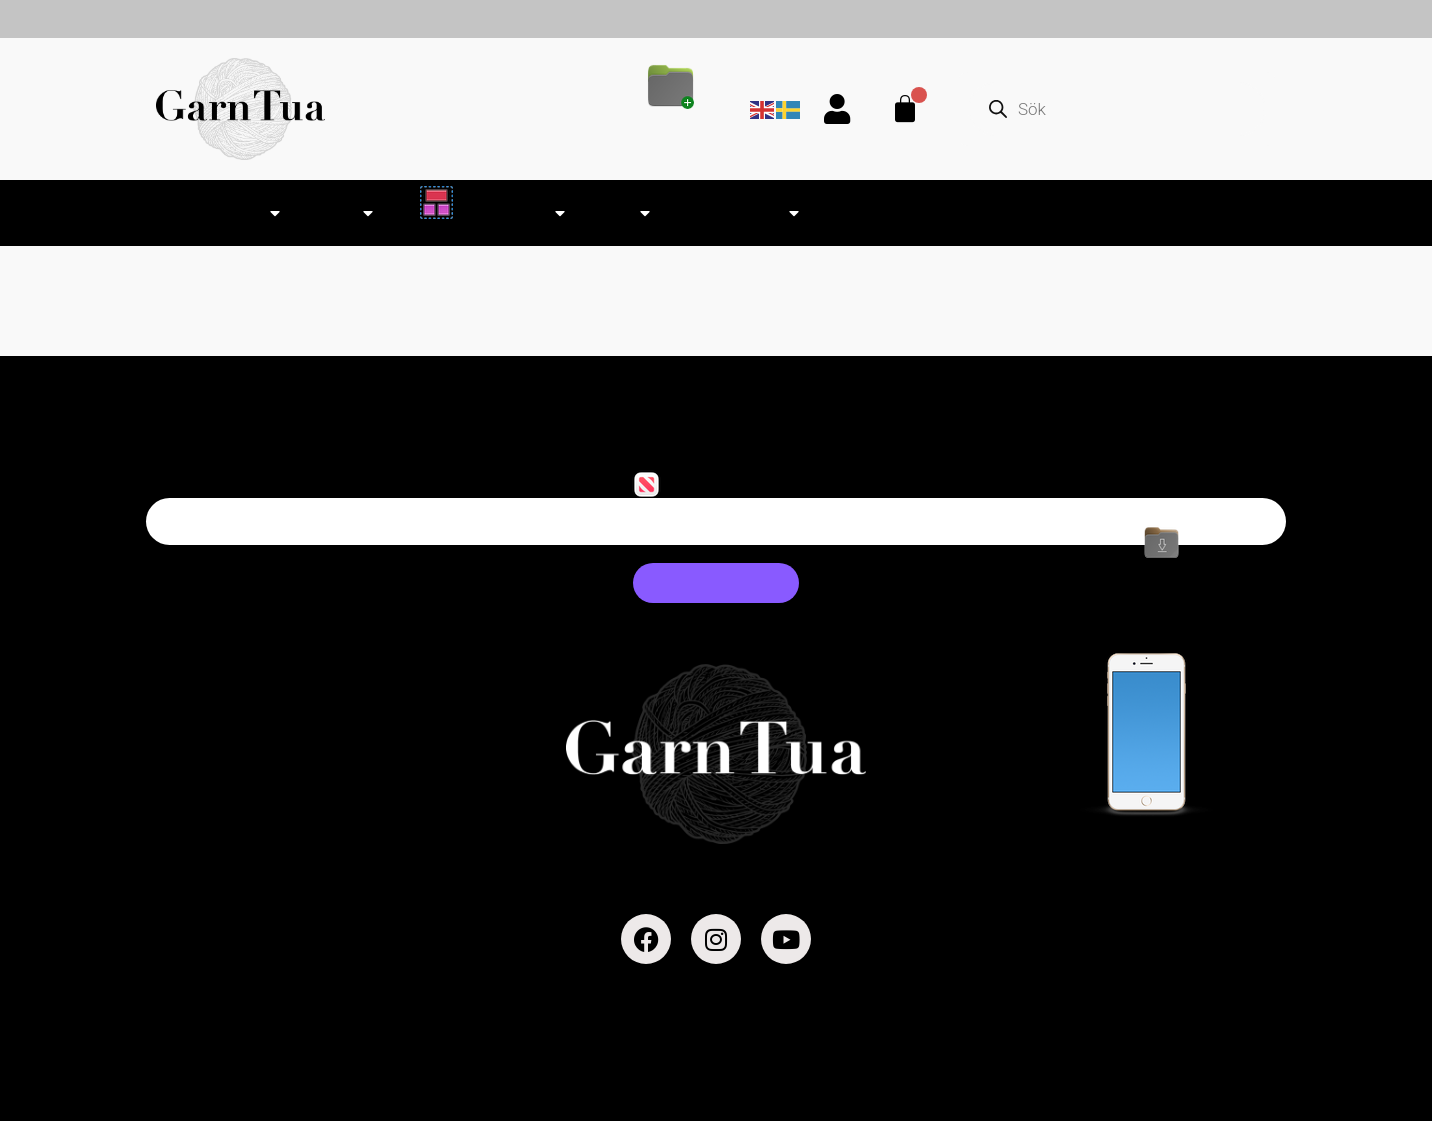 Image resolution: width=1432 pixels, height=1121 pixels. I want to click on select all items in the current view, so click(436, 202).